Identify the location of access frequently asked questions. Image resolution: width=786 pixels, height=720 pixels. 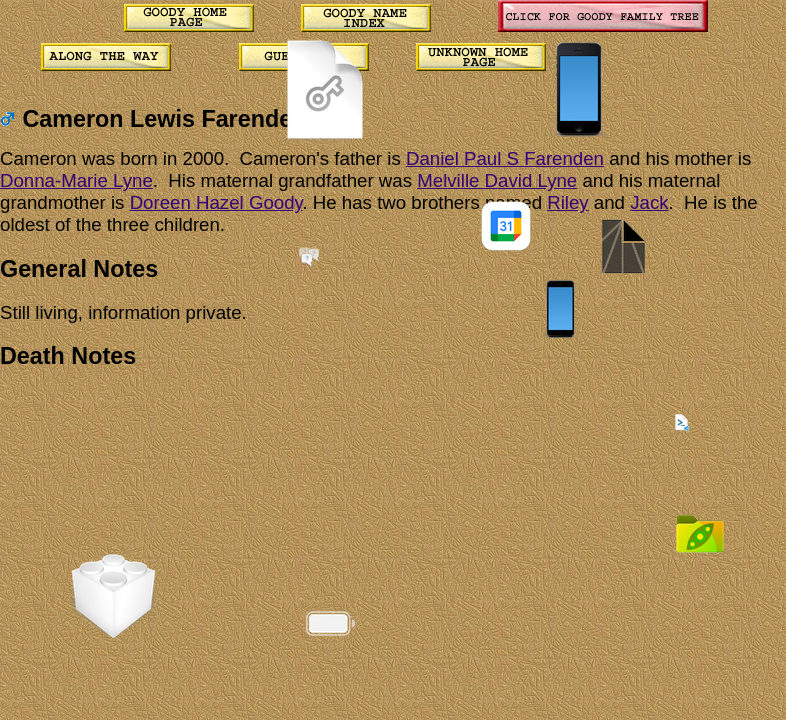
(309, 257).